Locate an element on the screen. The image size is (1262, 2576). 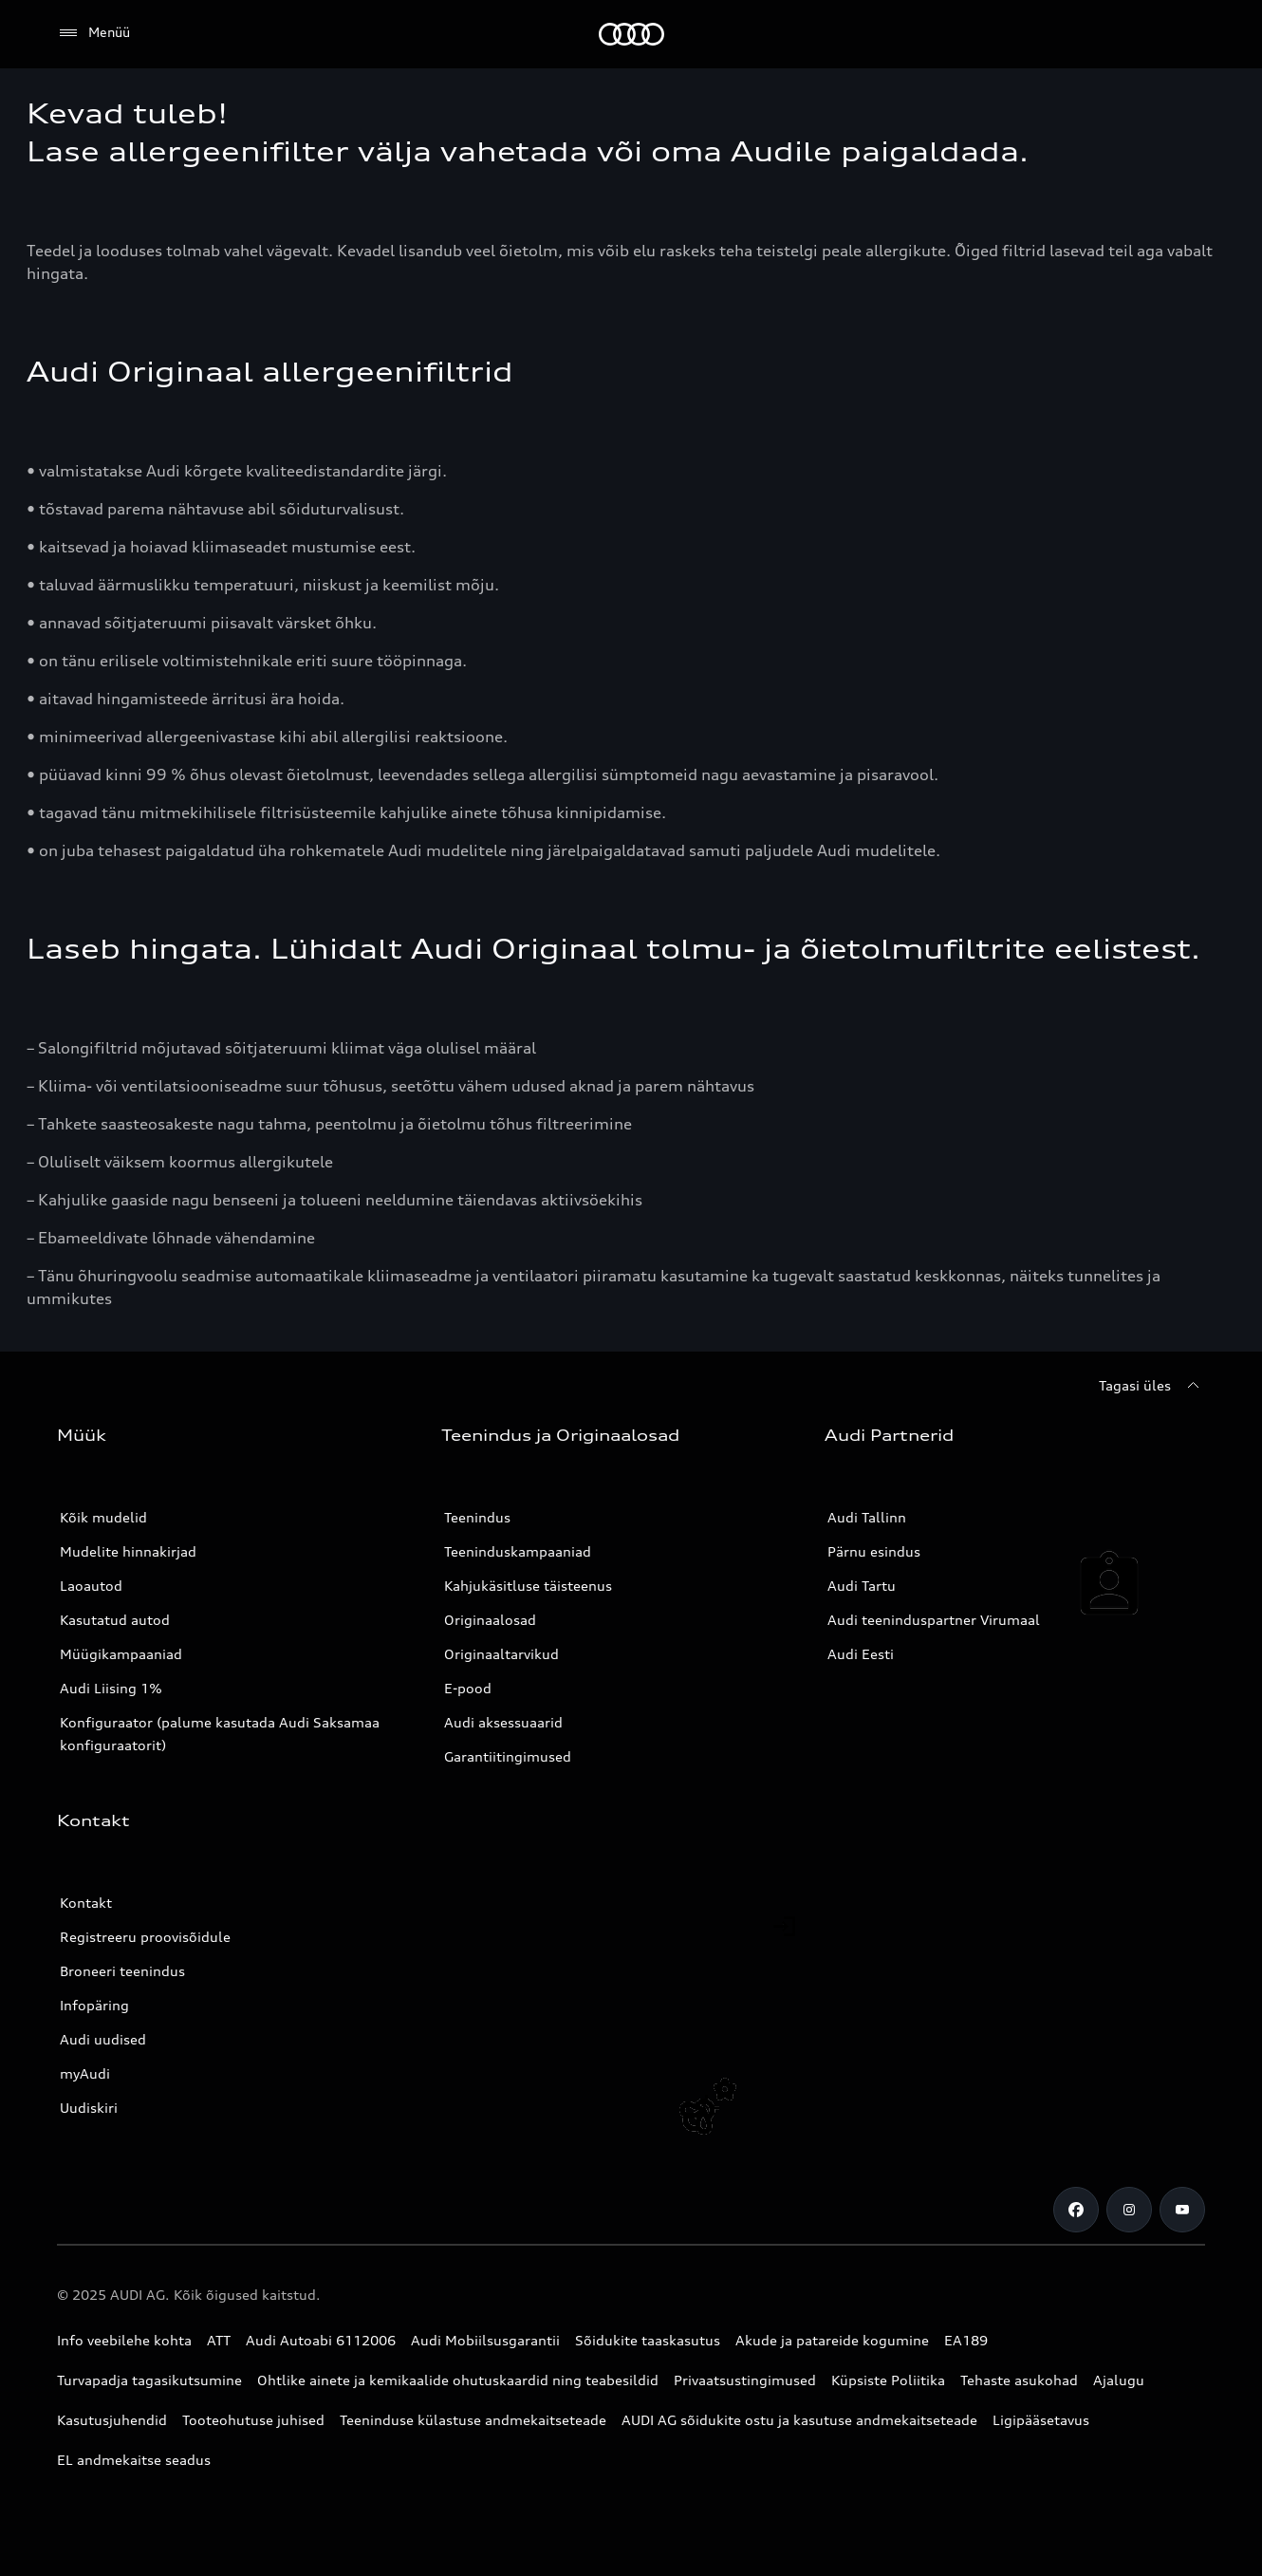
view user profile or account details is located at coordinates (1109, 1586).